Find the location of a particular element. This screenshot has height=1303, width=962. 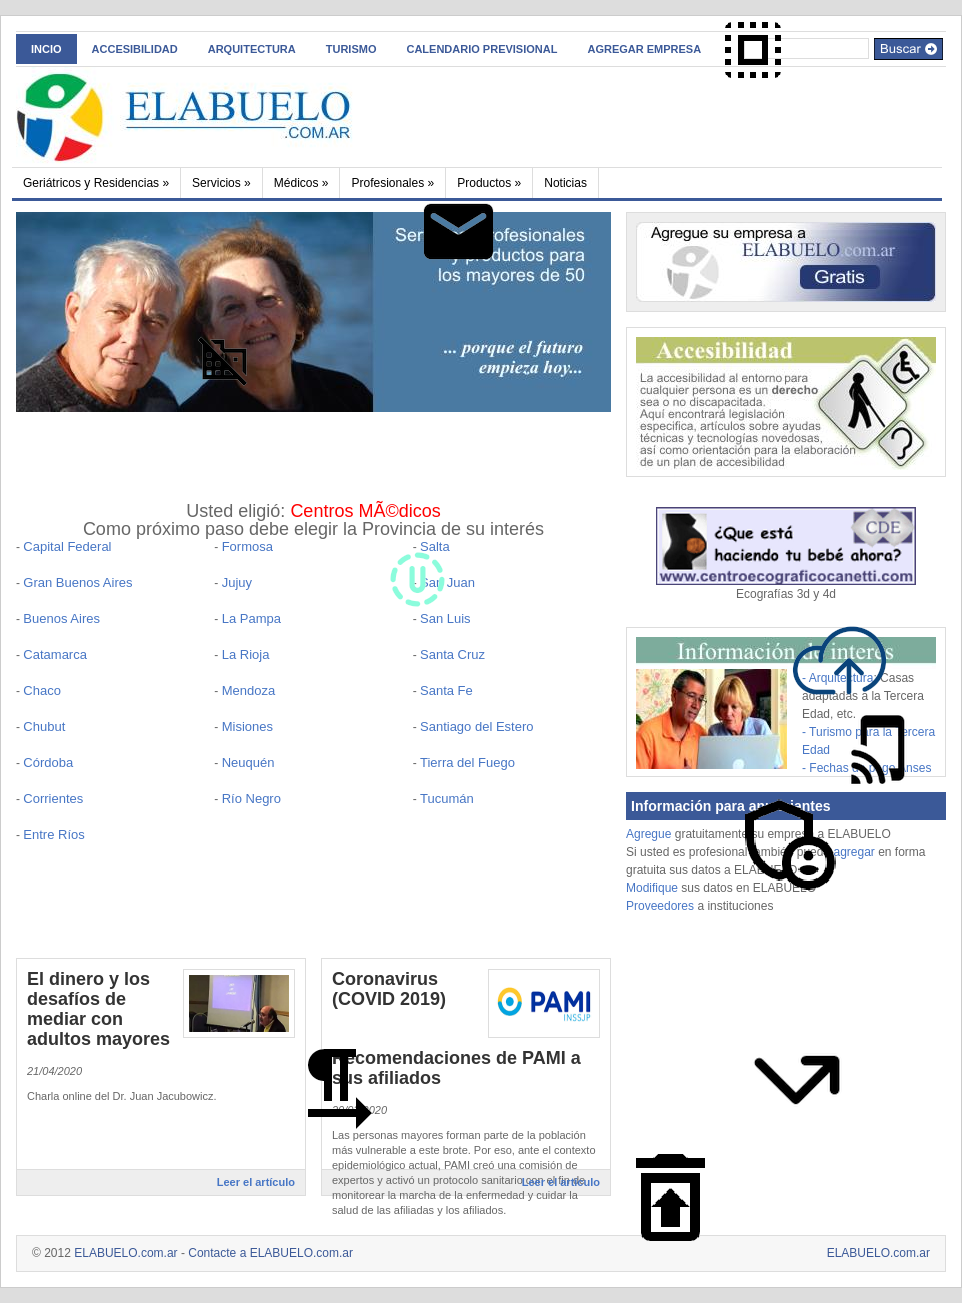

indicates a missed outgoing call is located at coordinates (796, 1080).